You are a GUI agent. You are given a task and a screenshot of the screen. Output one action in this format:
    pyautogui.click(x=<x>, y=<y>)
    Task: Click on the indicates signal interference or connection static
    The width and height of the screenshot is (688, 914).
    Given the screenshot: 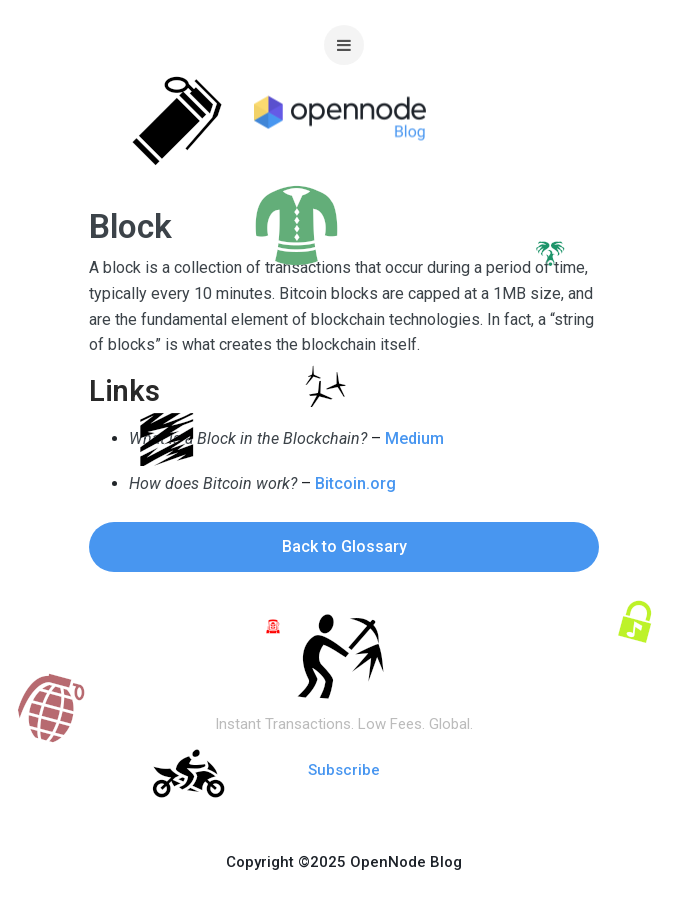 What is the action you would take?
    pyautogui.click(x=166, y=439)
    